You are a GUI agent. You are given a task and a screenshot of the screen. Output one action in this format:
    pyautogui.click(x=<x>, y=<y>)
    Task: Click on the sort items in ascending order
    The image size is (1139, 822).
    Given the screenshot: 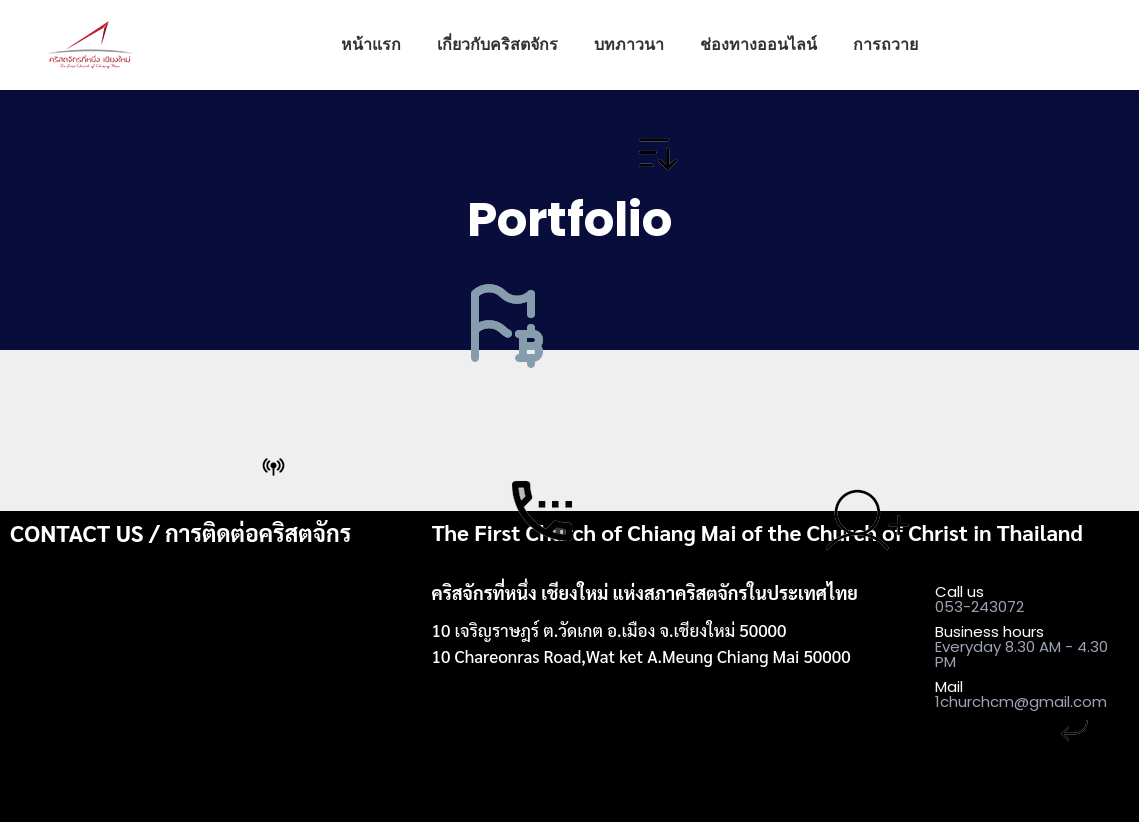 What is the action you would take?
    pyautogui.click(x=656, y=152)
    